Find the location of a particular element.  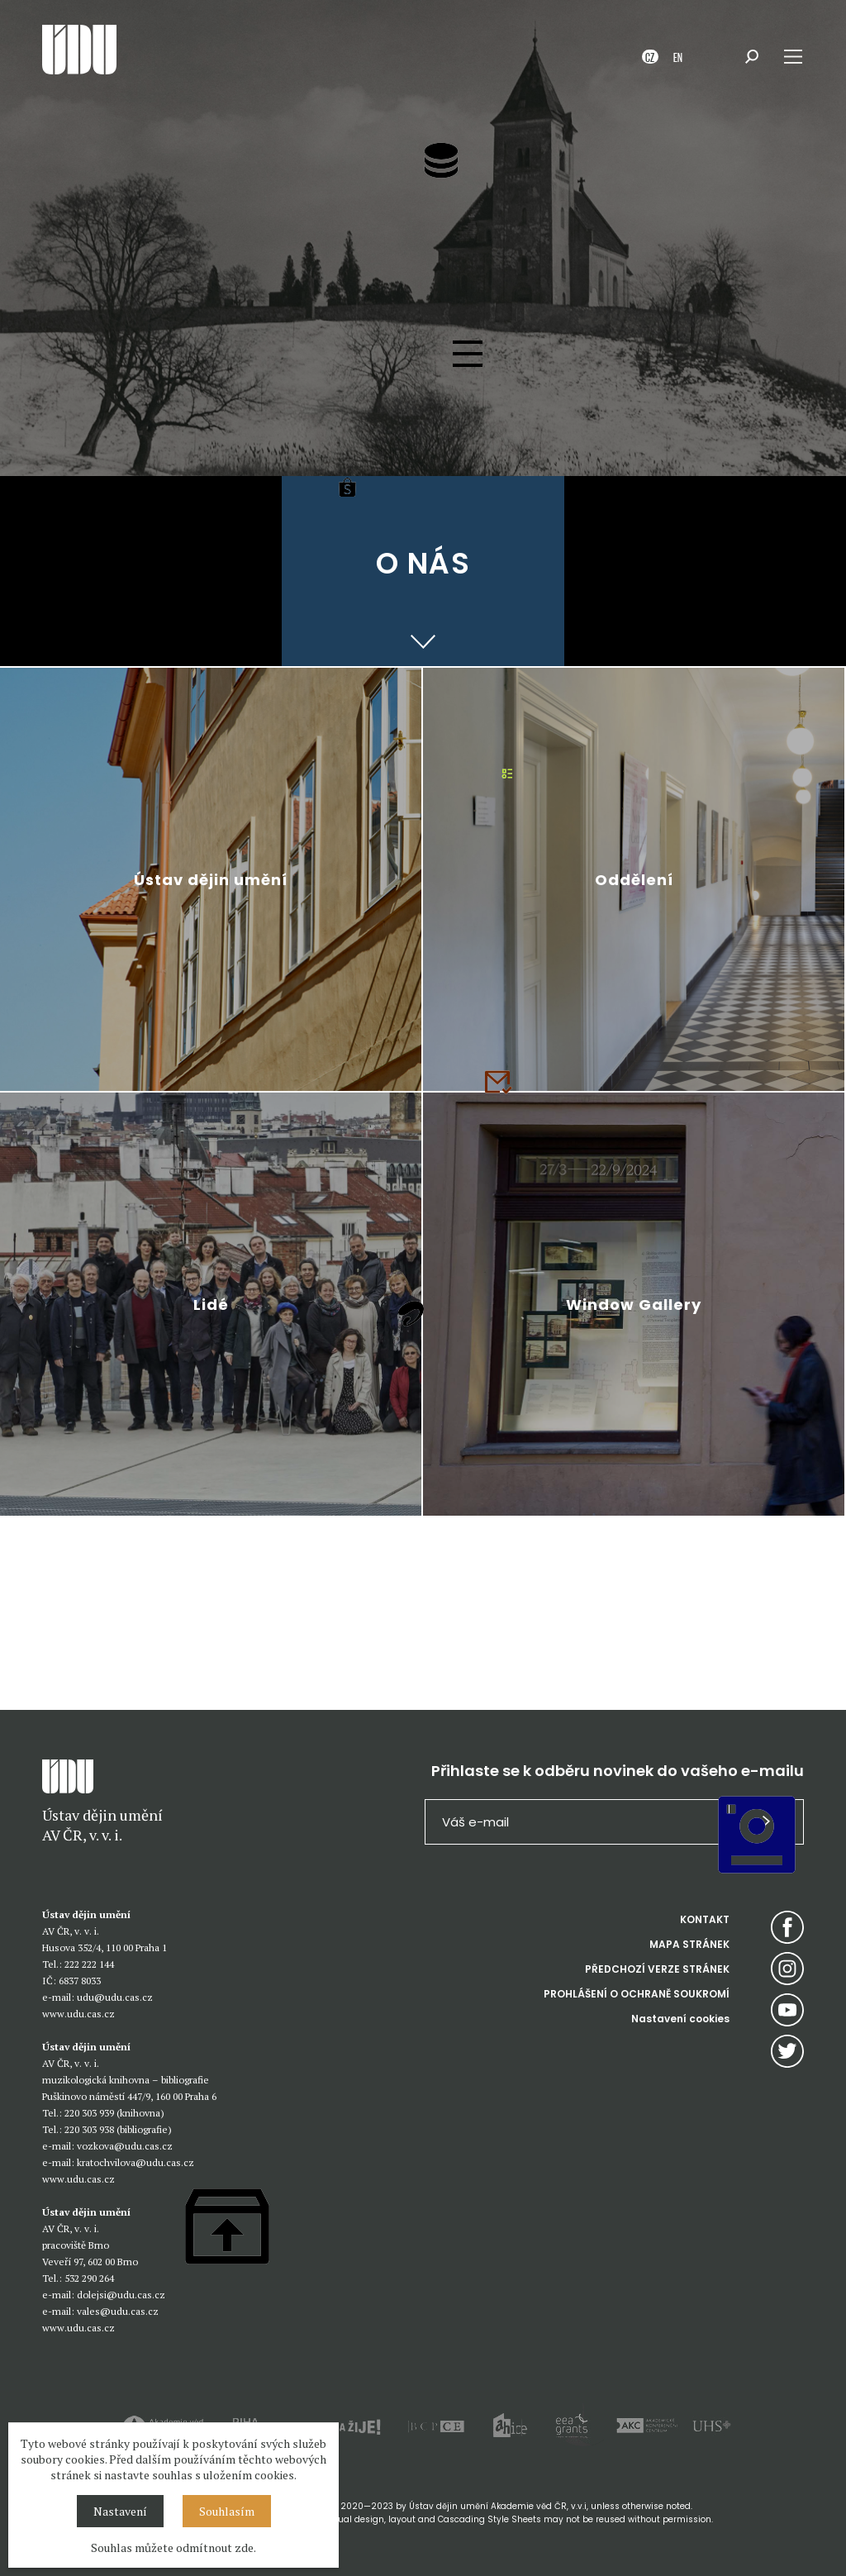

open the Shopee shopping app is located at coordinates (347, 487).